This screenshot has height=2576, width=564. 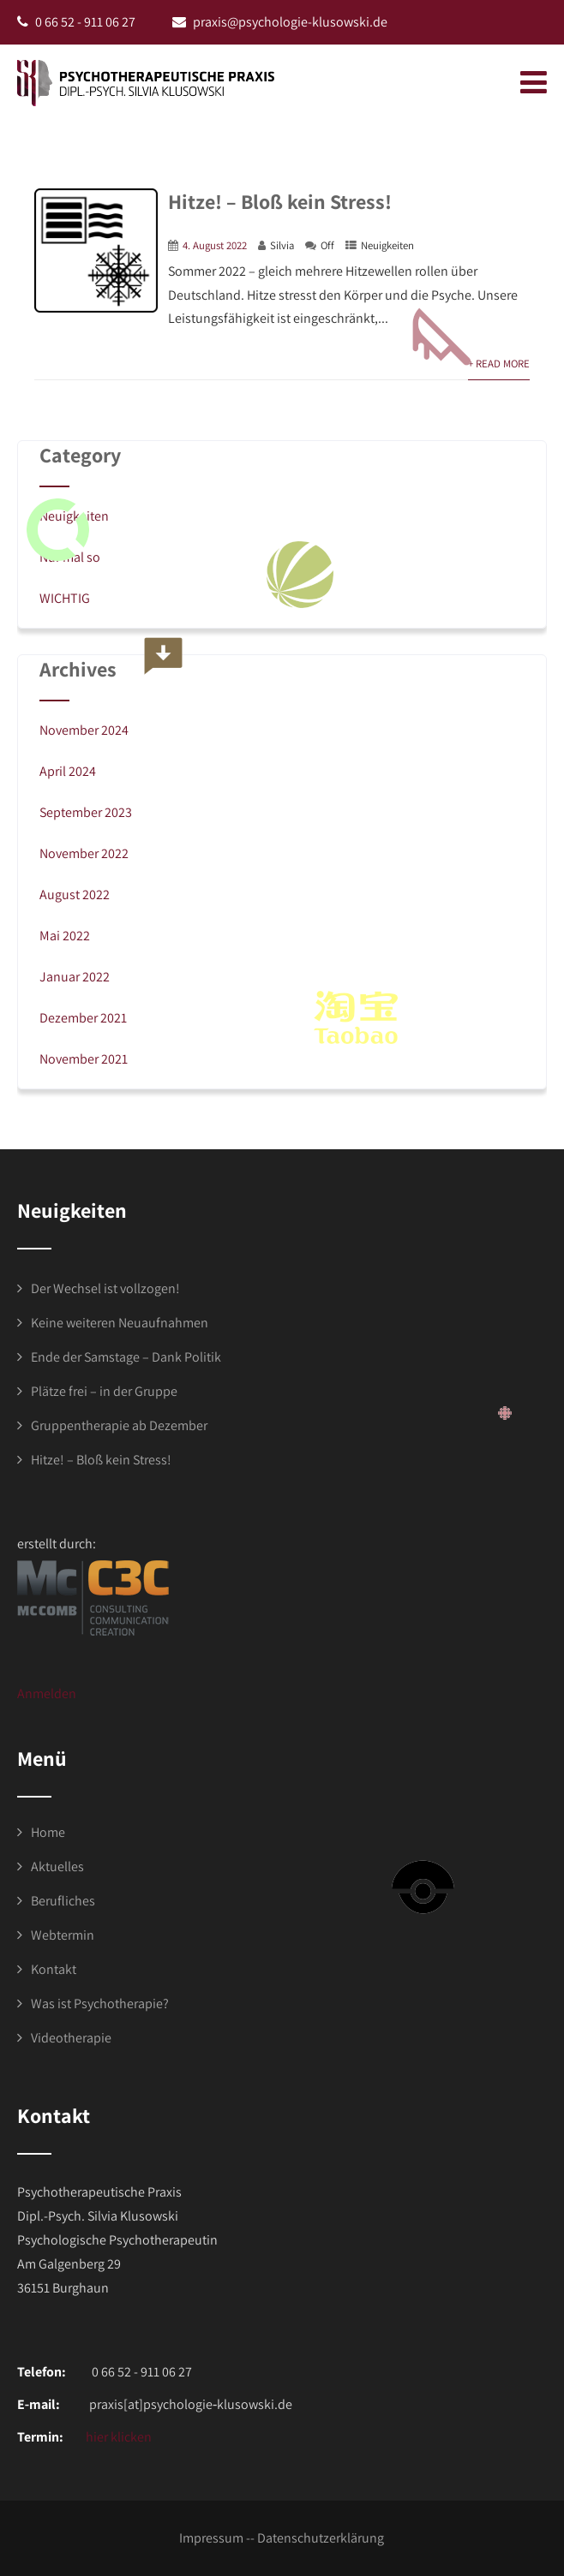 What do you see at coordinates (505, 1413) in the screenshot?
I see `CBC (Canadian Broadcasting Corporation) logo` at bounding box center [505, 1413].